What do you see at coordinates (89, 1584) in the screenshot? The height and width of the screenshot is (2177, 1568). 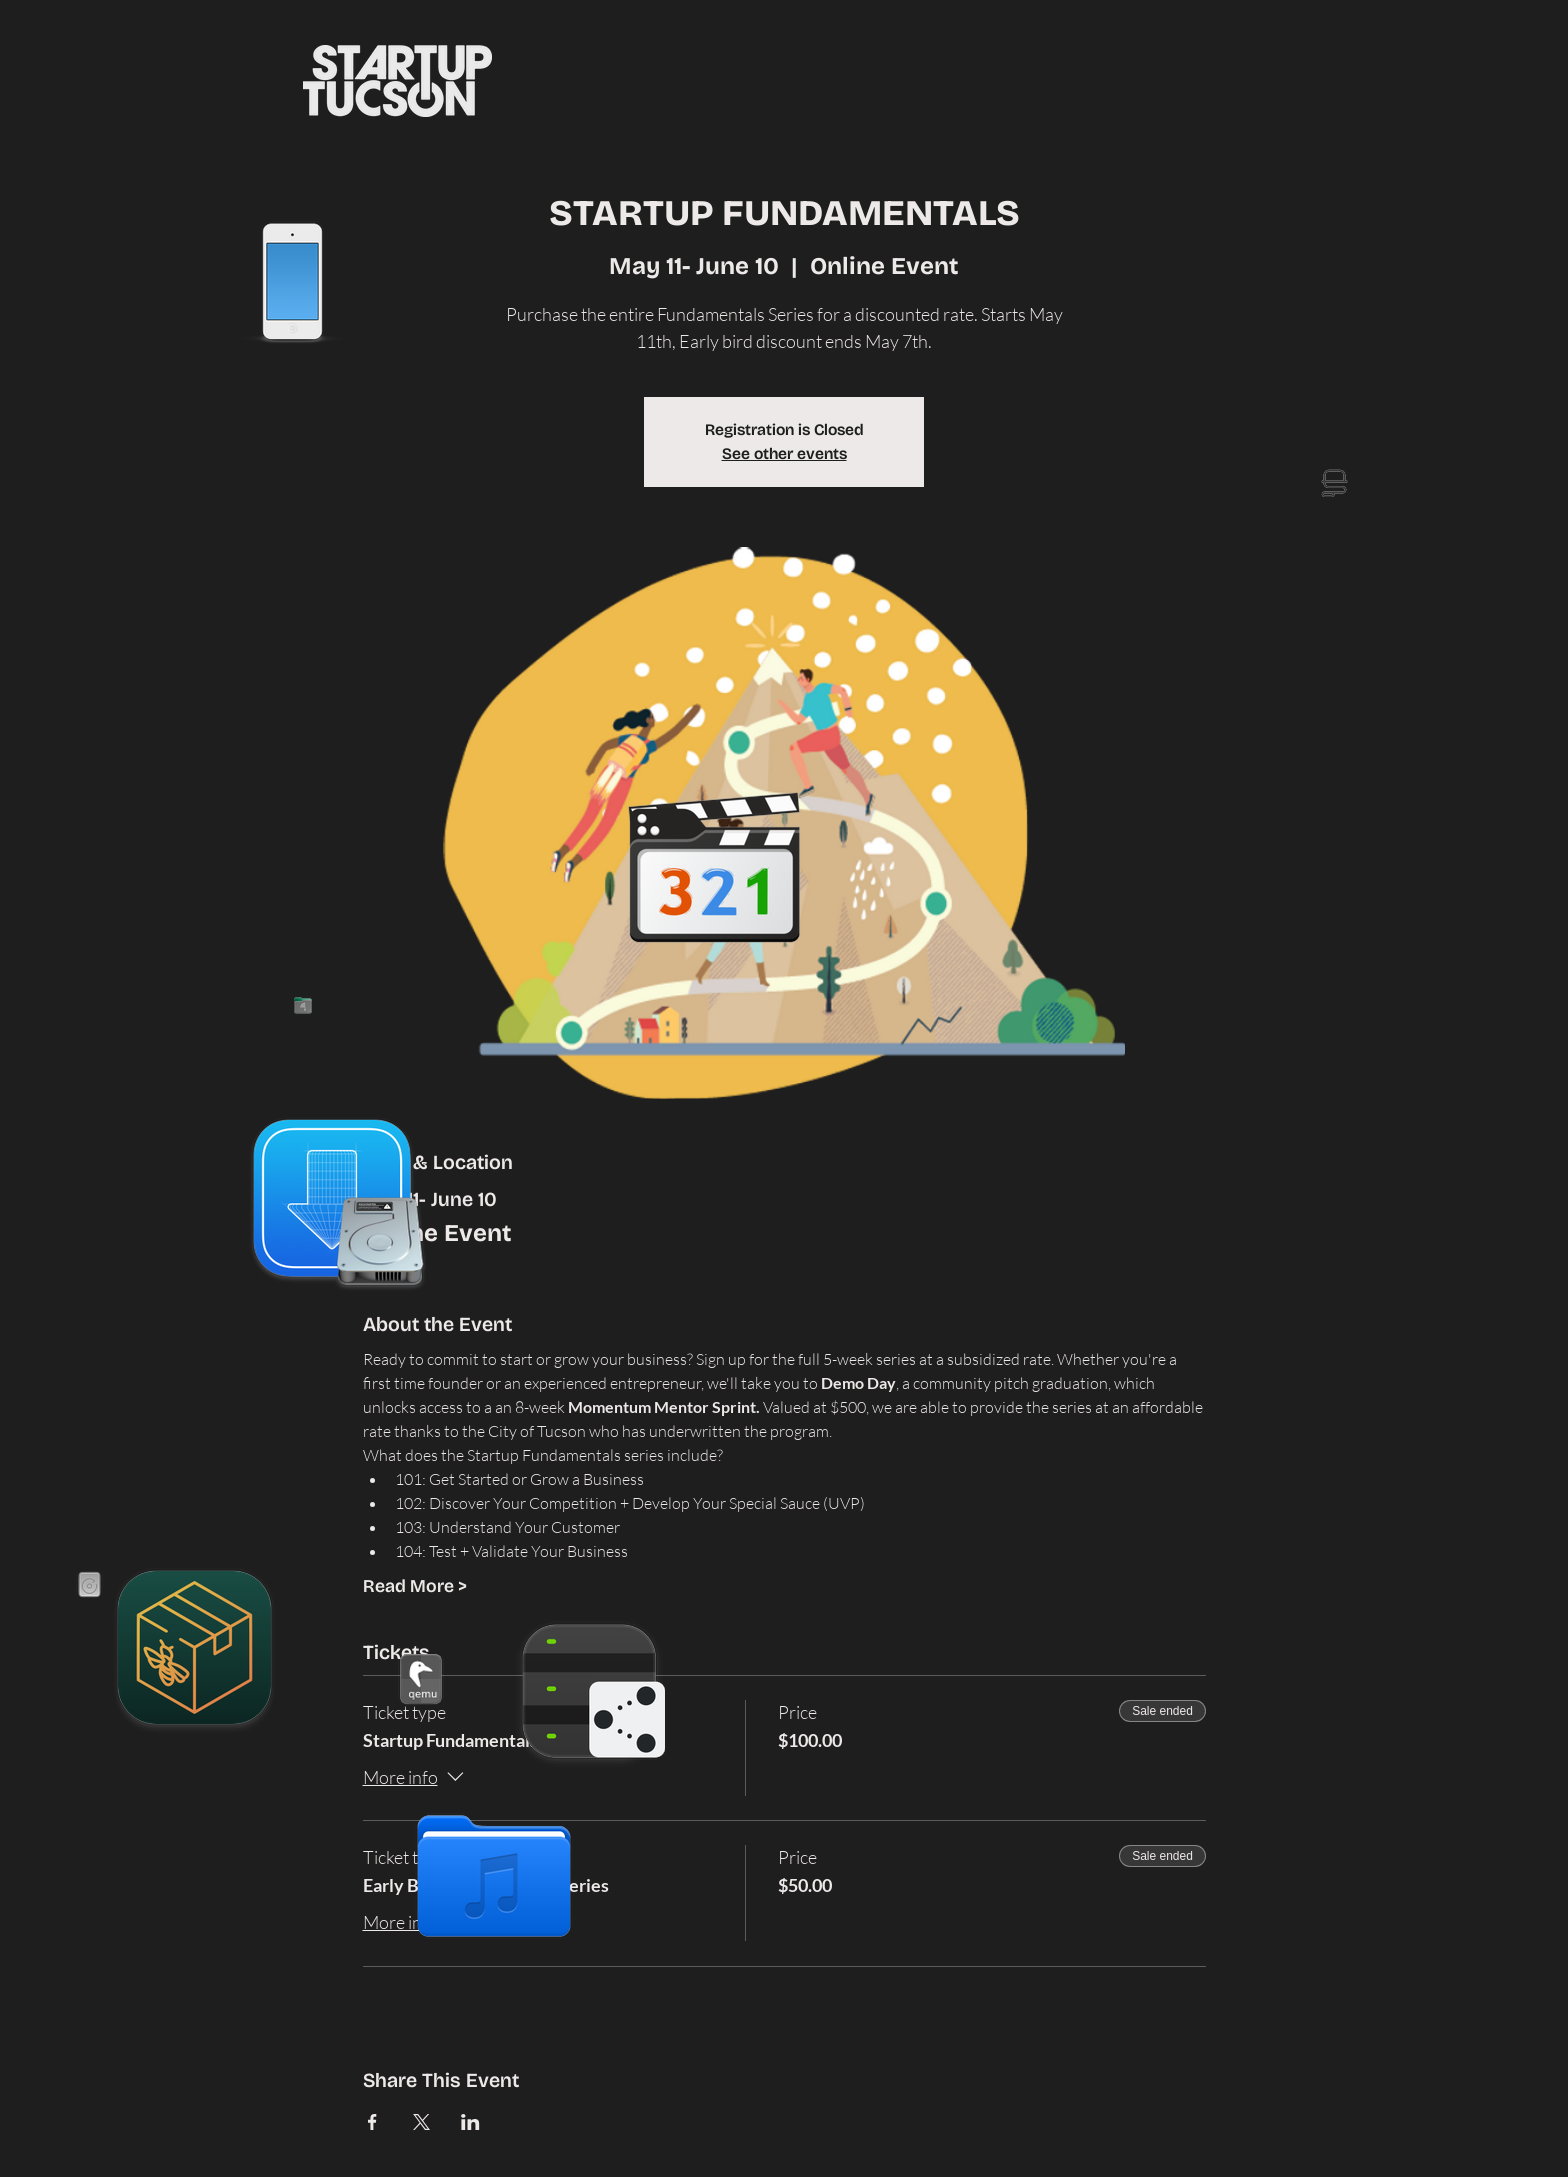 I see `access hard drive storage` at bounding box center [89, 1584].